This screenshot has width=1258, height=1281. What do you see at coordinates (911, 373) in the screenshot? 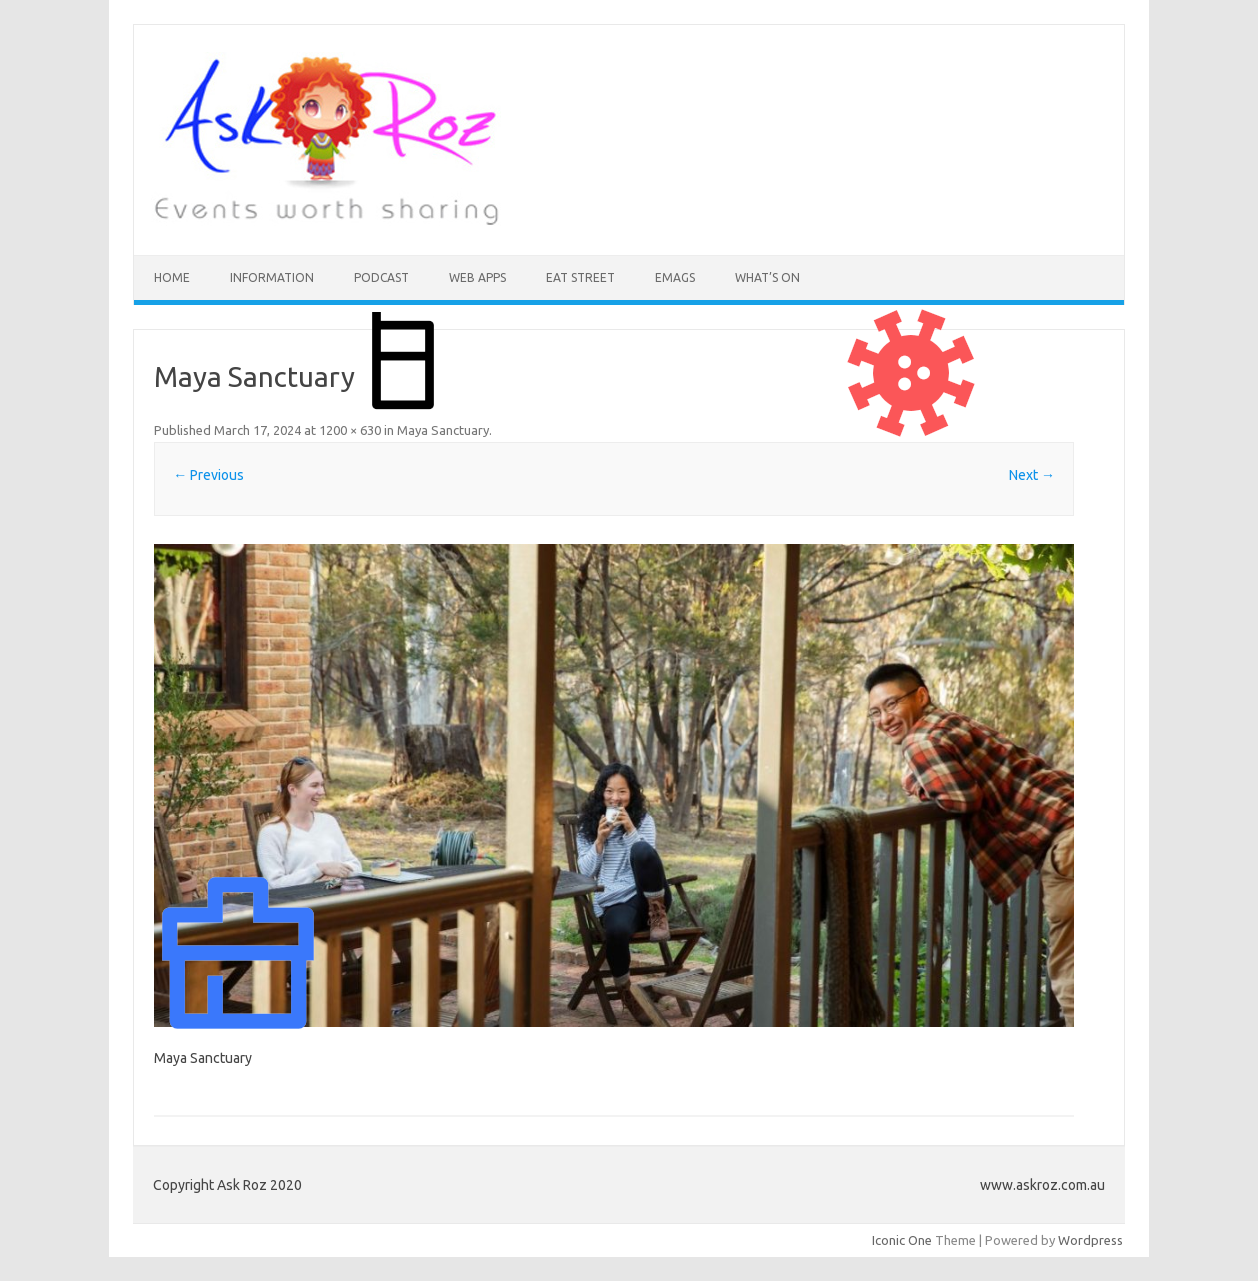
I see `indicates virus or malware detected` at bounding box center [911, 373].